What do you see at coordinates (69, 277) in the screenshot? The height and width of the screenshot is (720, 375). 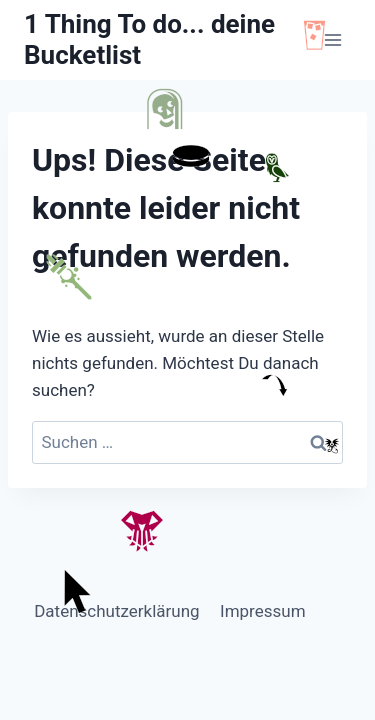 I see `fire laser weapon or special attack` at bounding box center [69, 277].